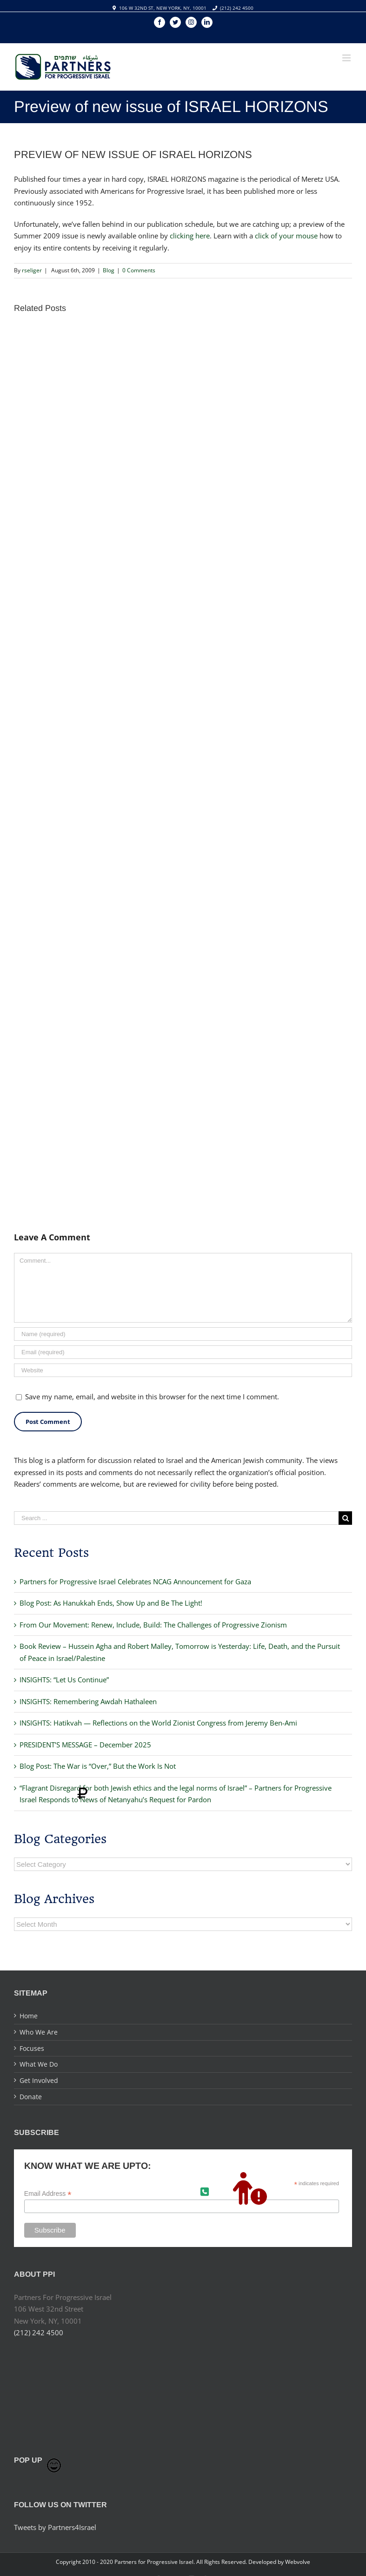 This screenshot has height=2576, width=366. I want to click on user account requires attention, so click(249, 2188).